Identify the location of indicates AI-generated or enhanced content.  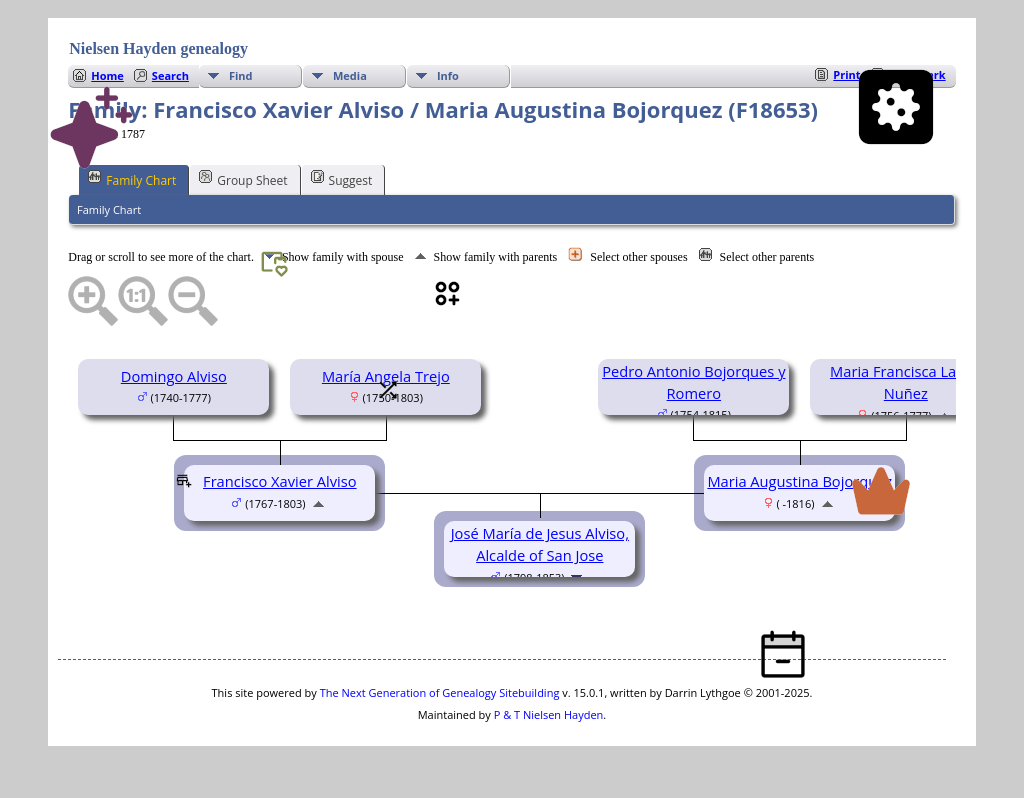
(90, 129).